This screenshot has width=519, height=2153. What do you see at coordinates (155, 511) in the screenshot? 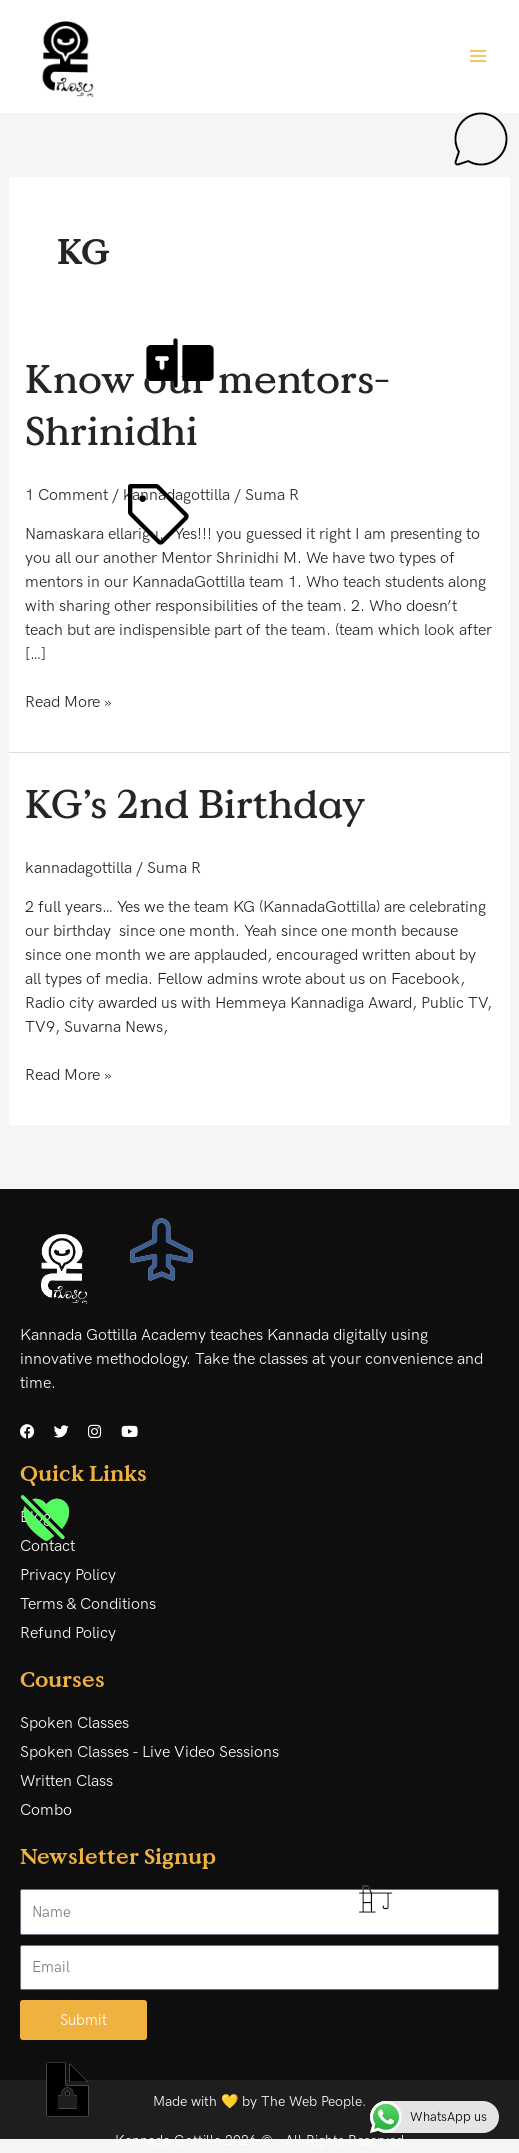
I see `add or manage tags for organization` at bounding box center [155, 511].